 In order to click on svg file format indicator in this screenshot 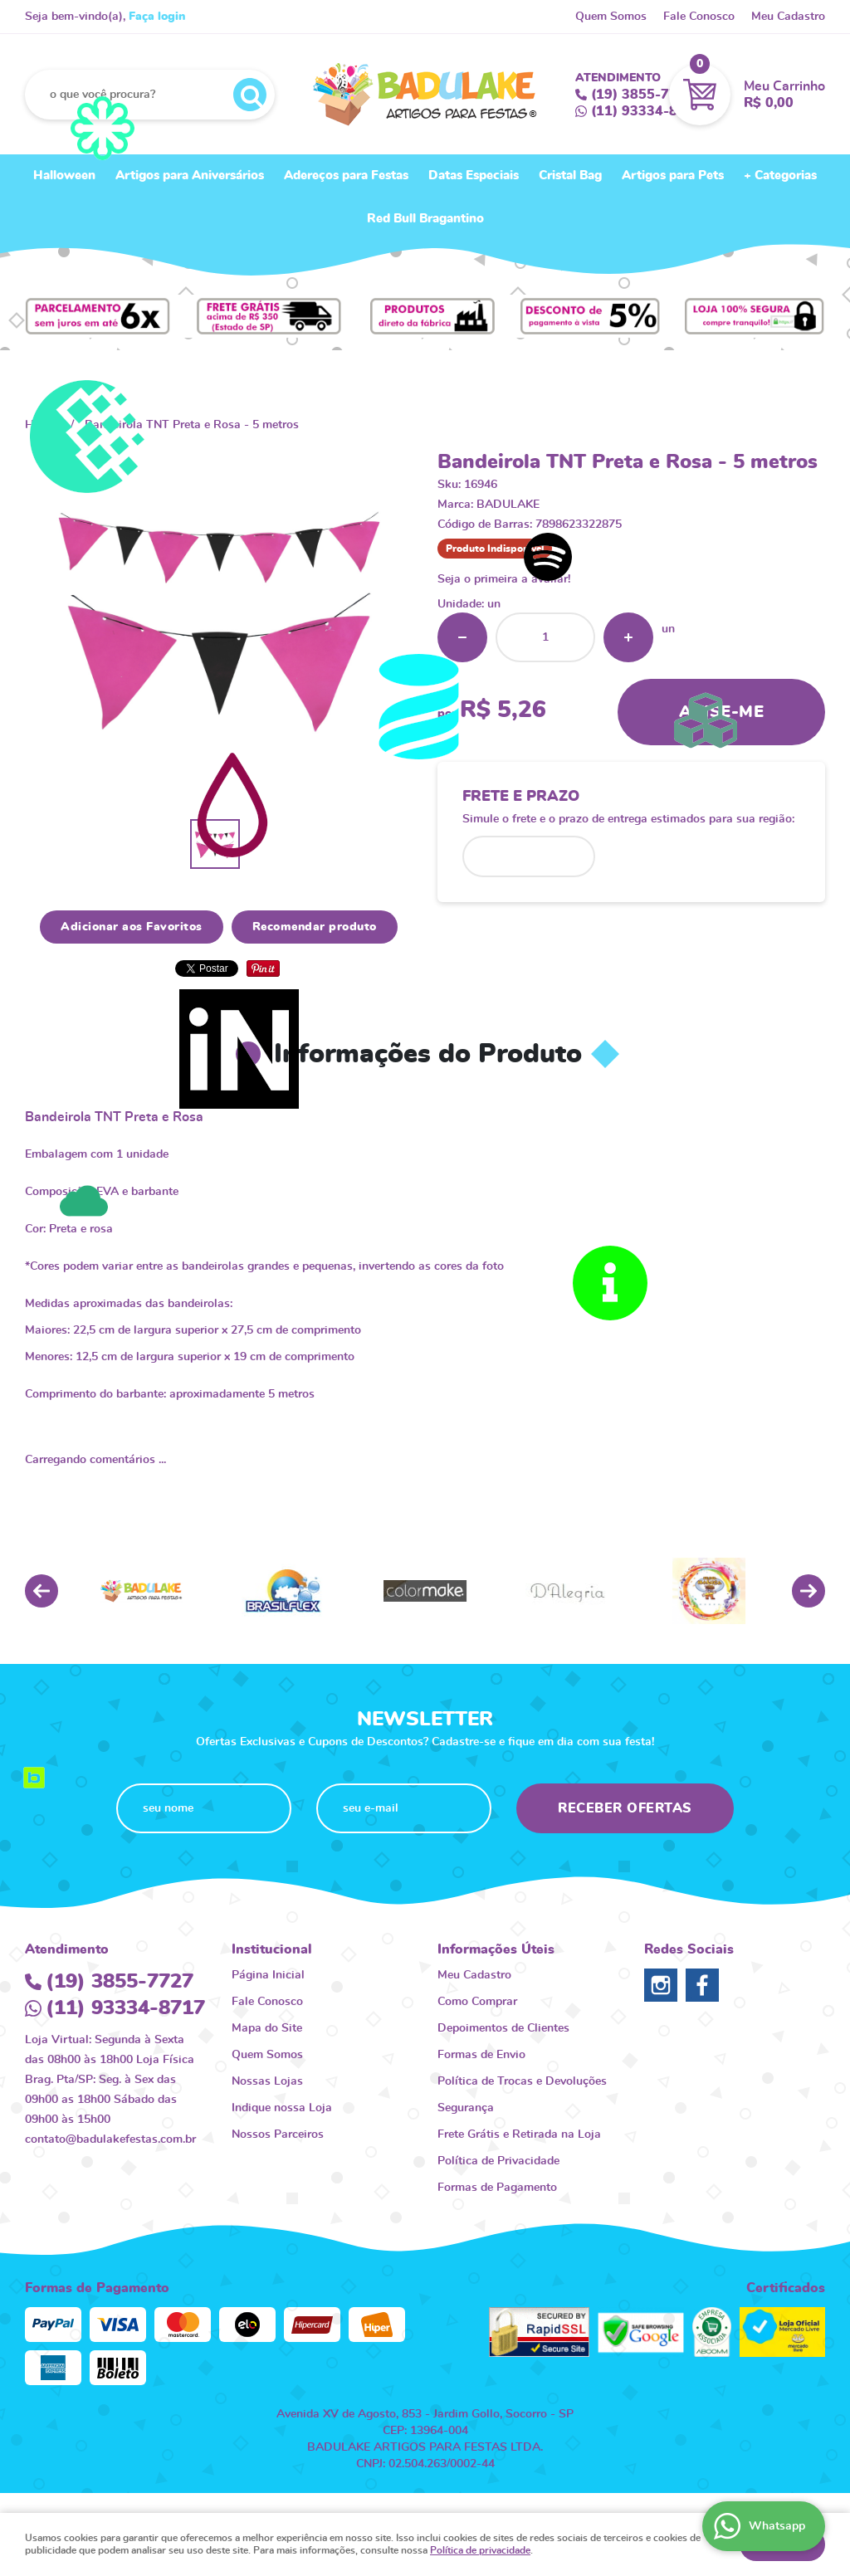, I will do `click(102, 128)`.